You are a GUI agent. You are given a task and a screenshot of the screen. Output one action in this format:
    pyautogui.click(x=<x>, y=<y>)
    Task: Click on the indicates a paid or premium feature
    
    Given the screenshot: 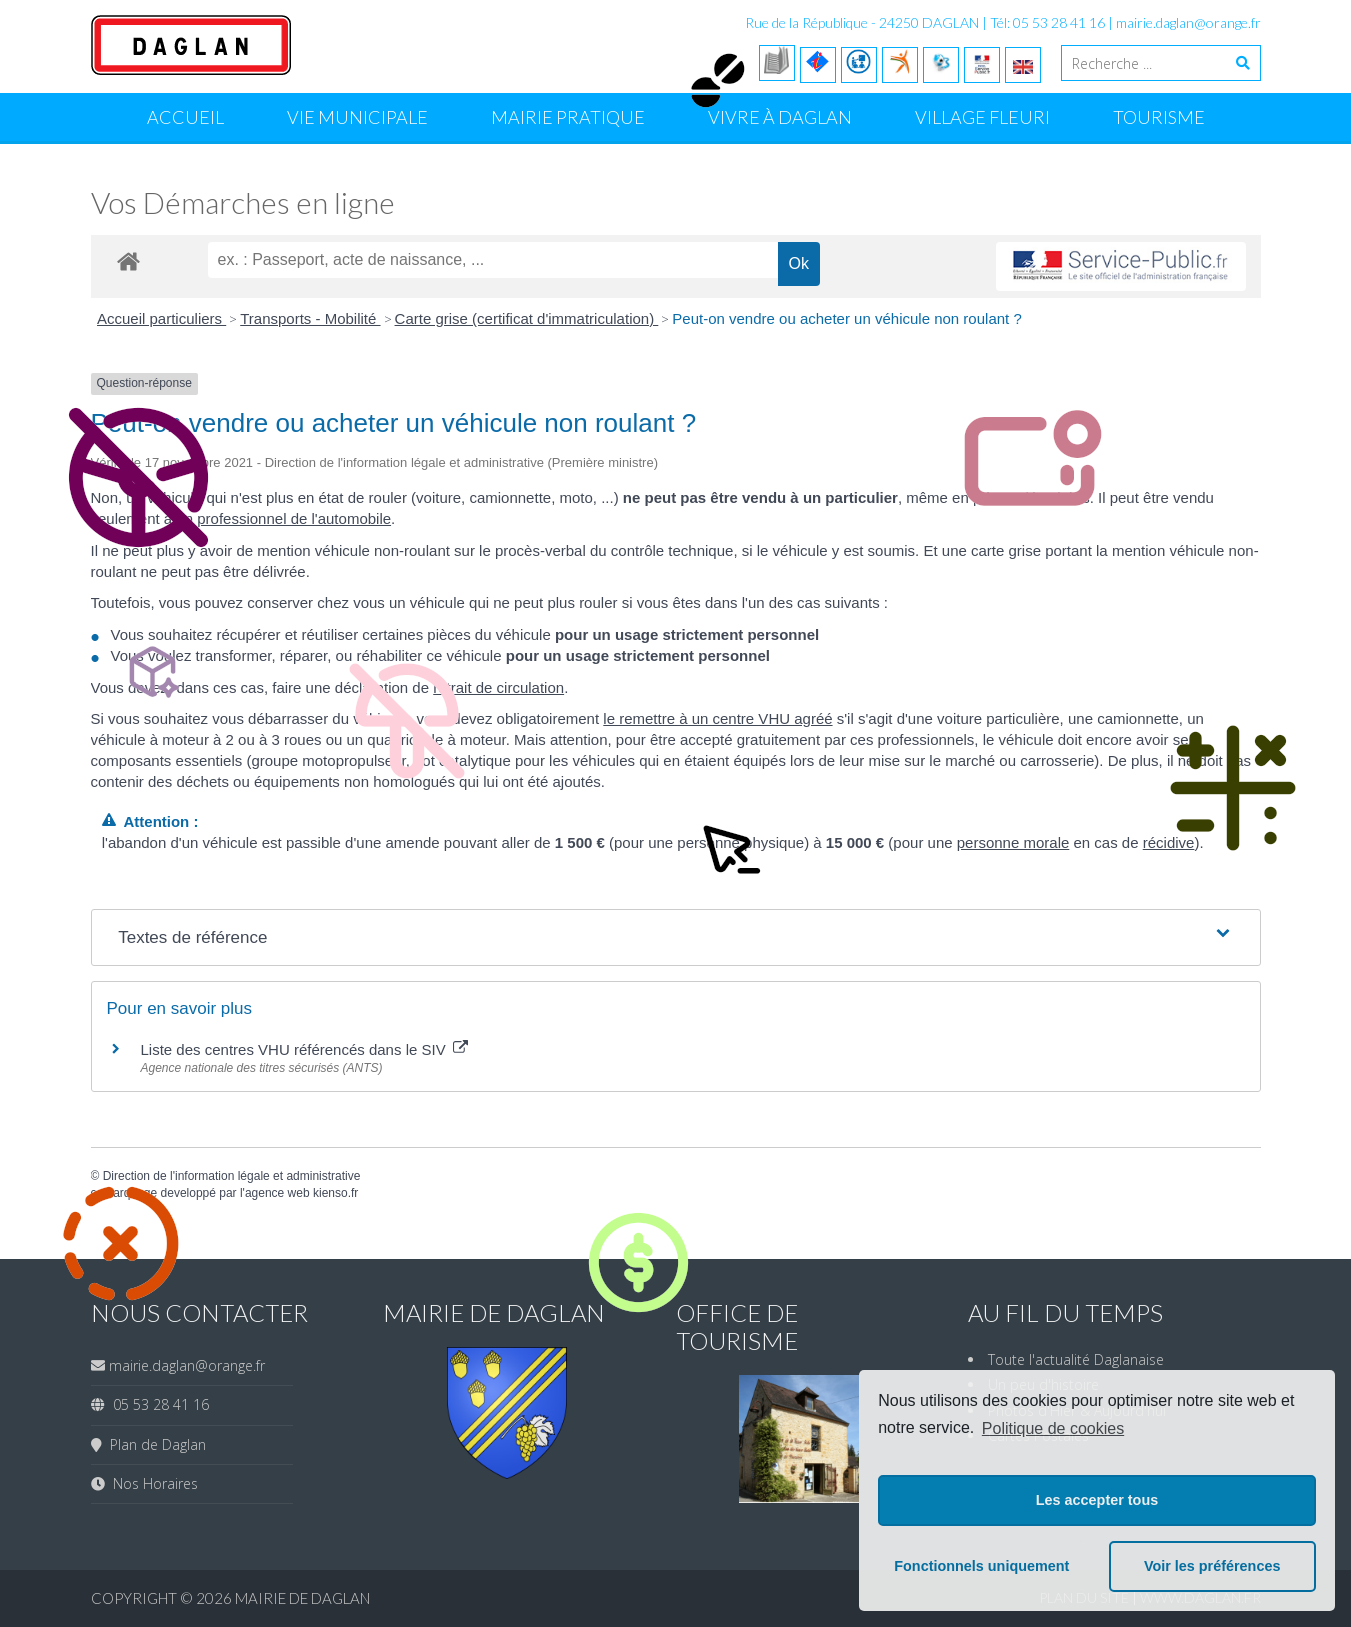 What is the action you would take?
    pyautogui.click(x=638, y=1262)
    